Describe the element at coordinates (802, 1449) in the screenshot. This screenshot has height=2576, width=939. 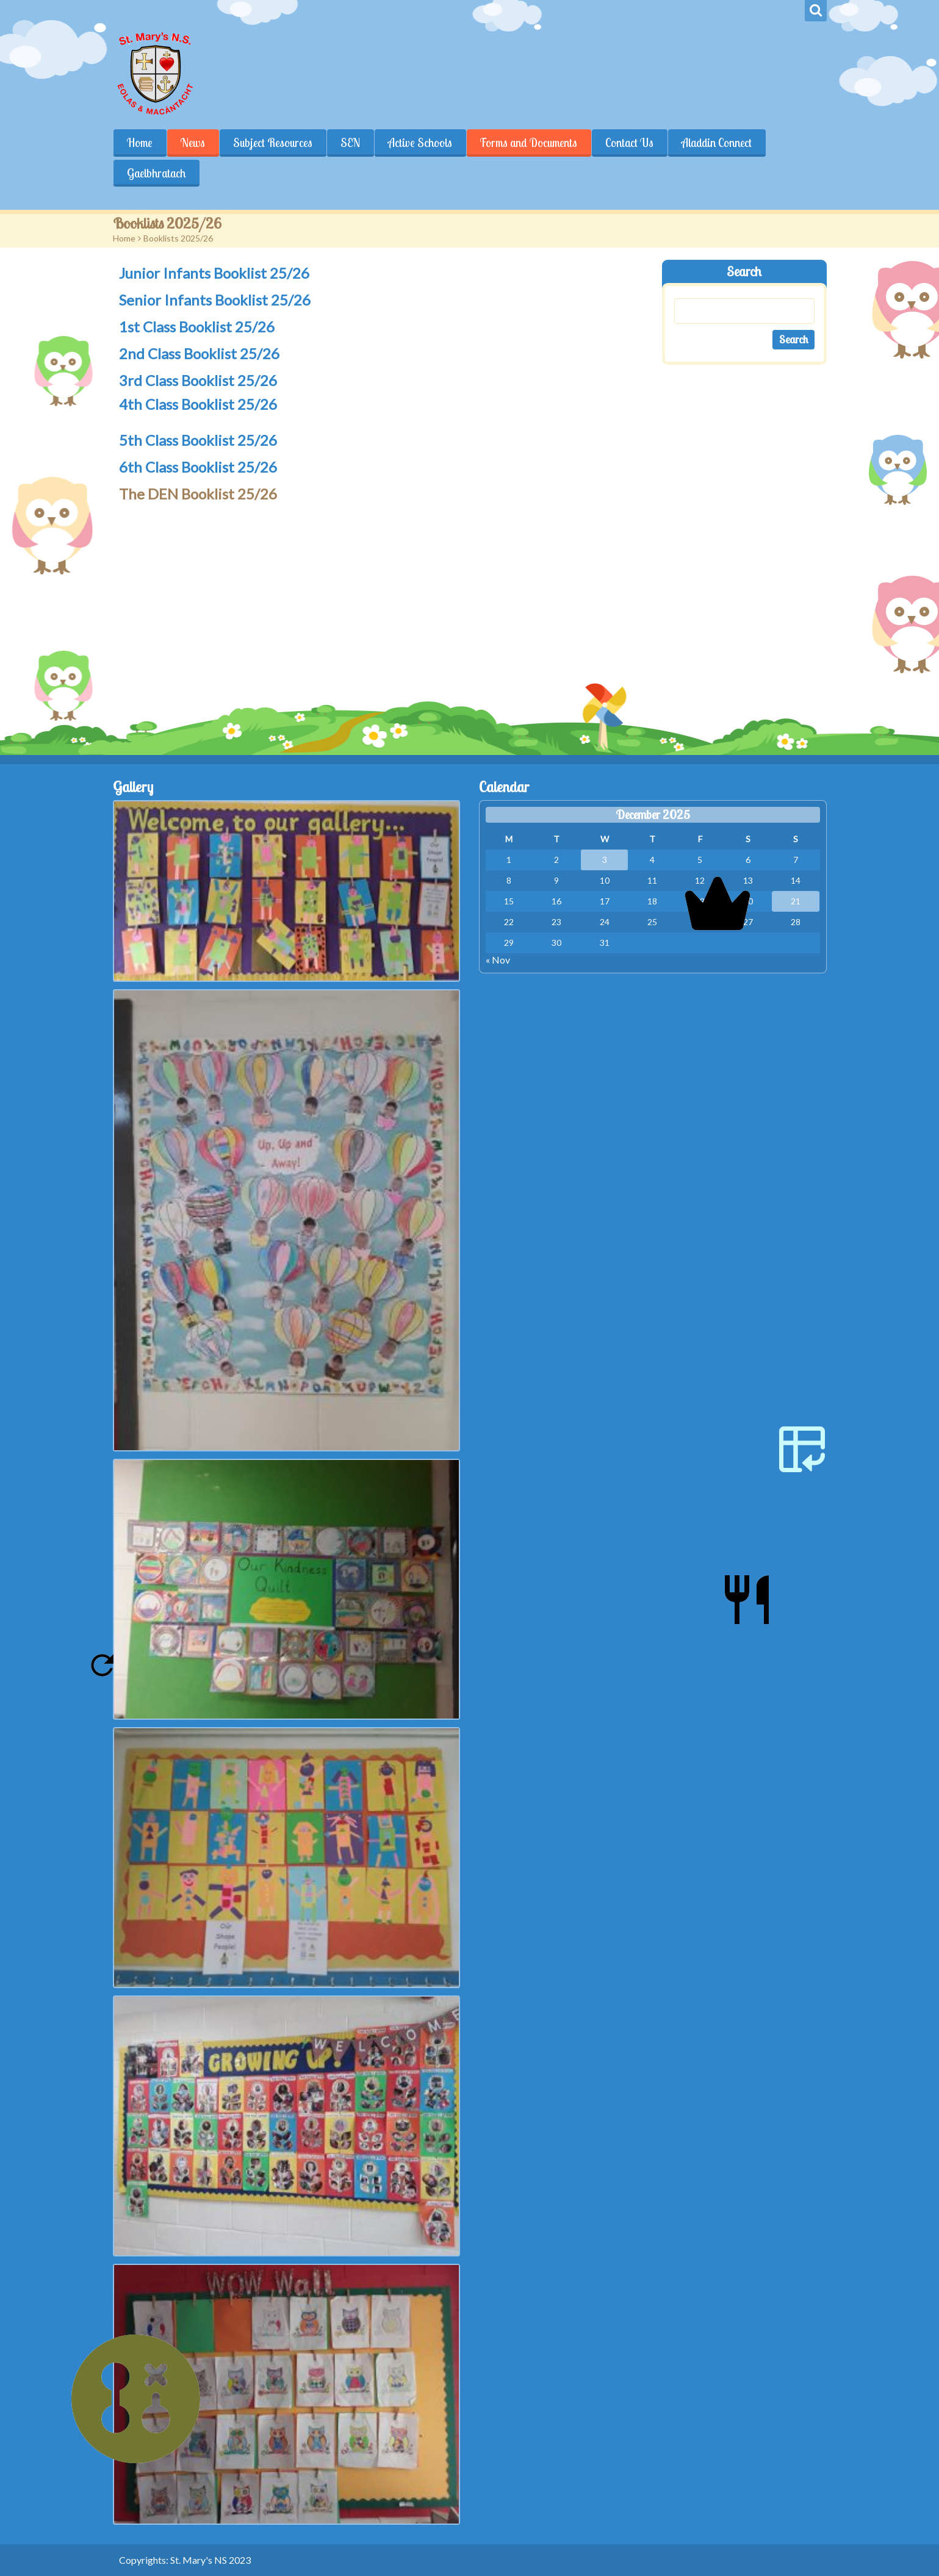
I see `pivot table column in spreadsheet view` at that location.